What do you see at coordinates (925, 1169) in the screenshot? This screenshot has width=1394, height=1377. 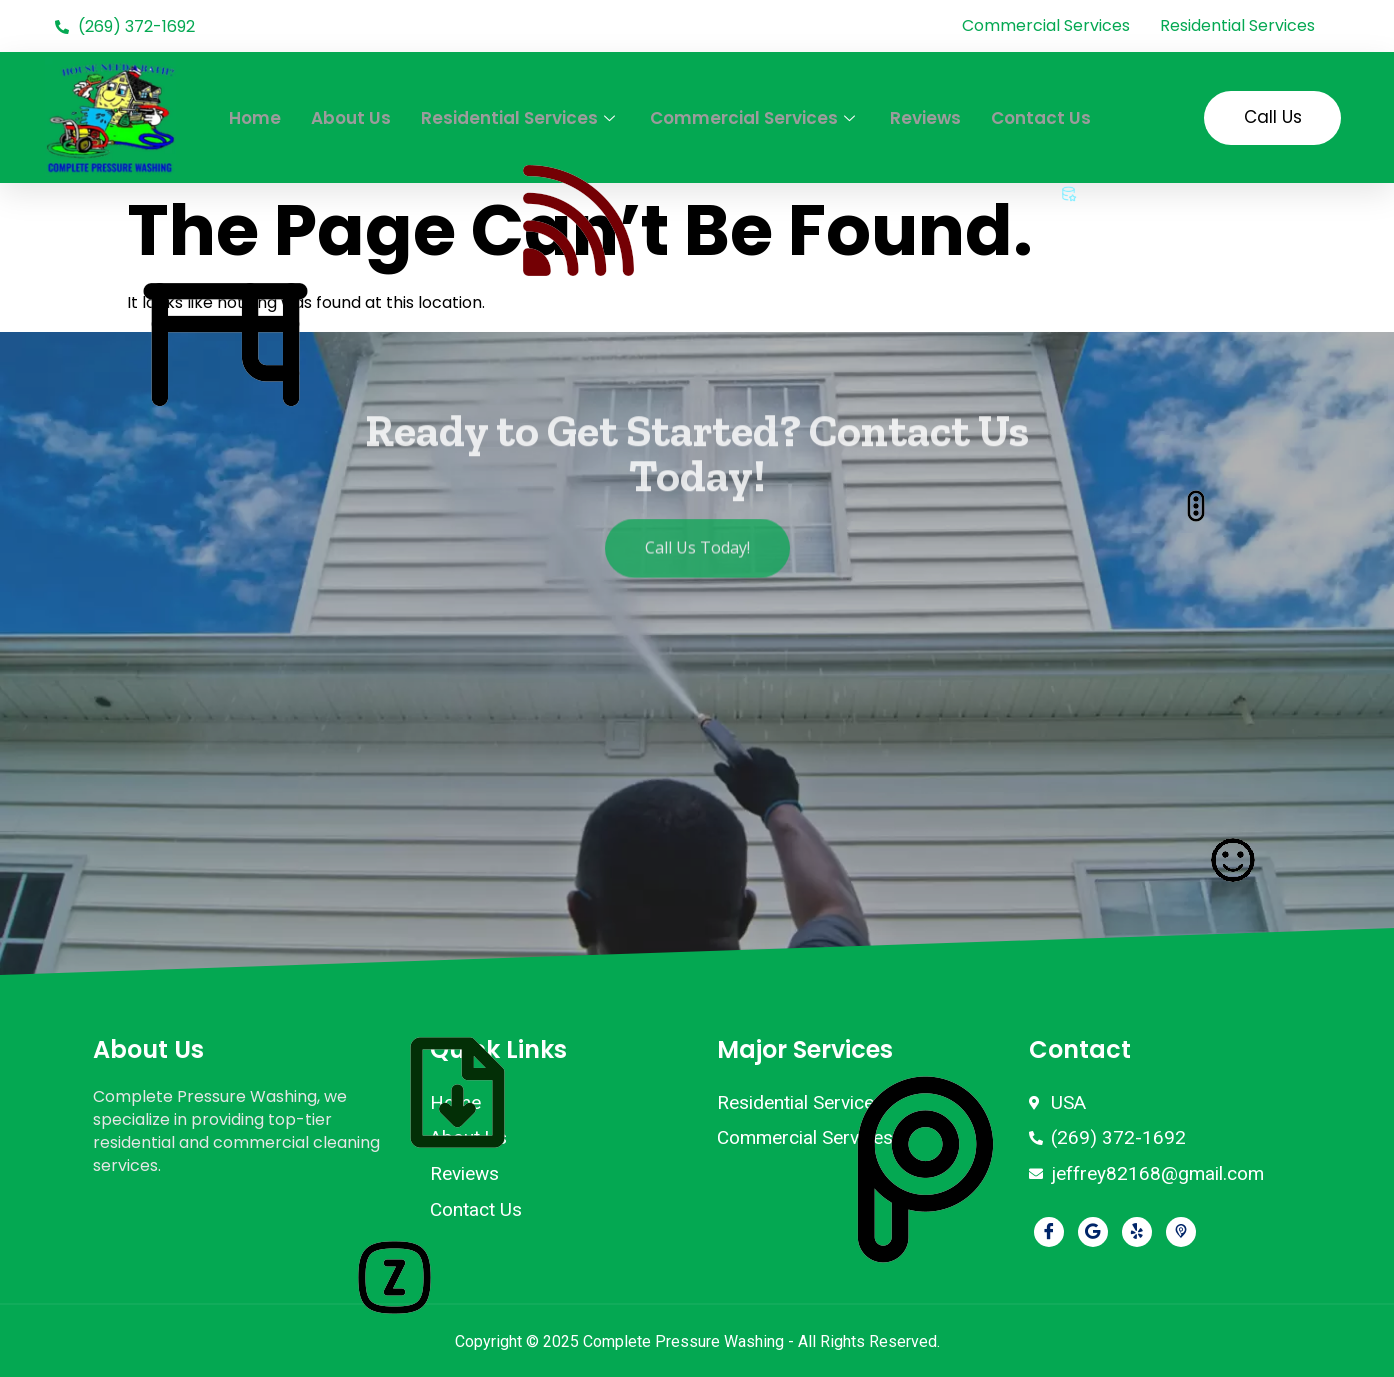 I see `open picsart photo editing app` at bounding box center [925, 1169].